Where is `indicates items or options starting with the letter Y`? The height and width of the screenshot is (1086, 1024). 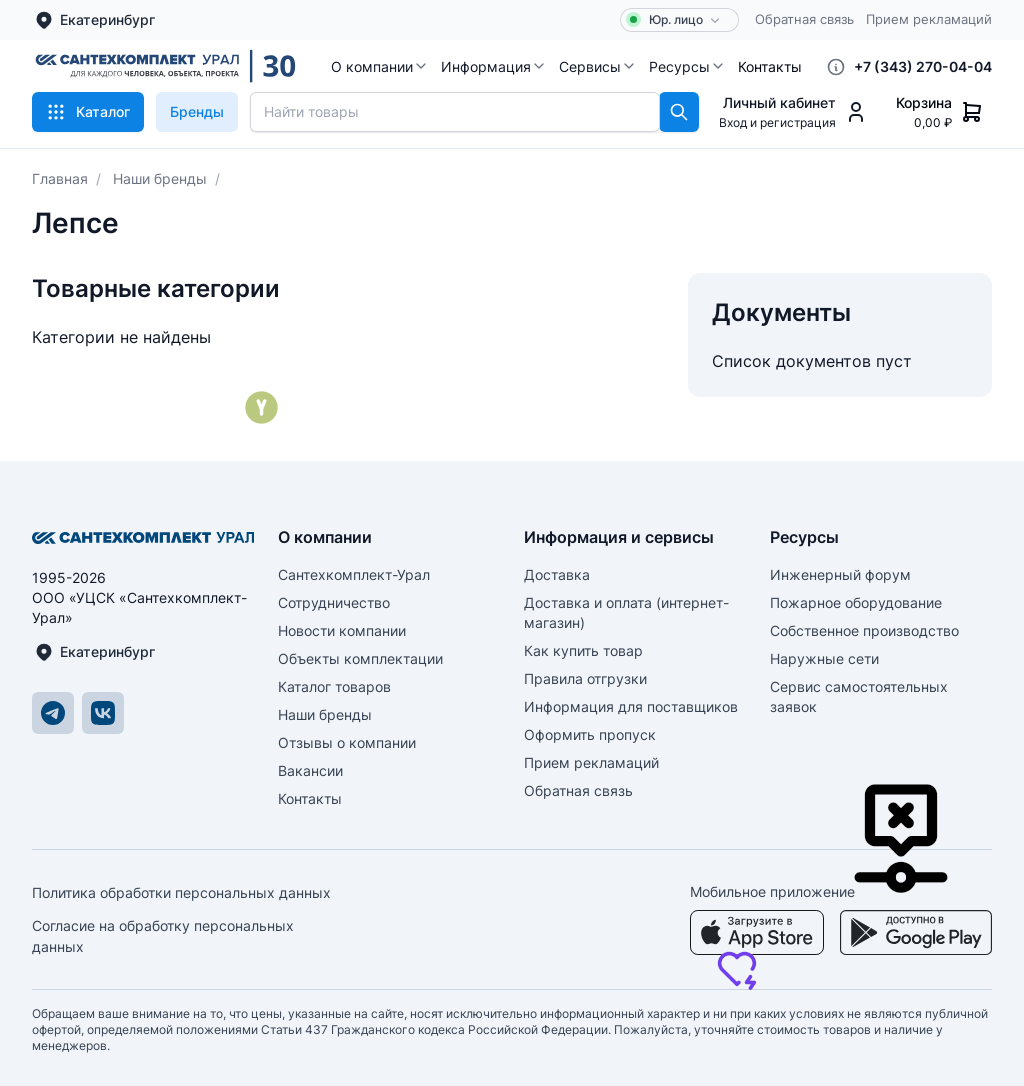
indicates items or options starting with the letter Y is located at coordinates (261, 407).